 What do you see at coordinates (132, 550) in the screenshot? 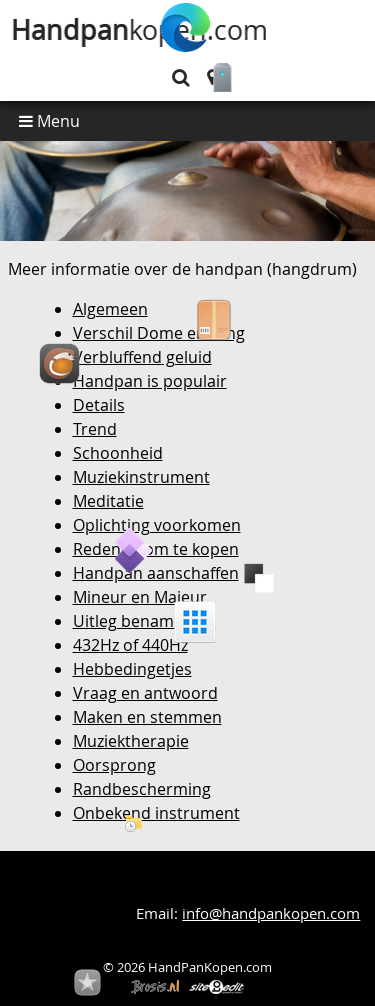
I see `open microsoft power apps operations` at bounding box center [132, 550].